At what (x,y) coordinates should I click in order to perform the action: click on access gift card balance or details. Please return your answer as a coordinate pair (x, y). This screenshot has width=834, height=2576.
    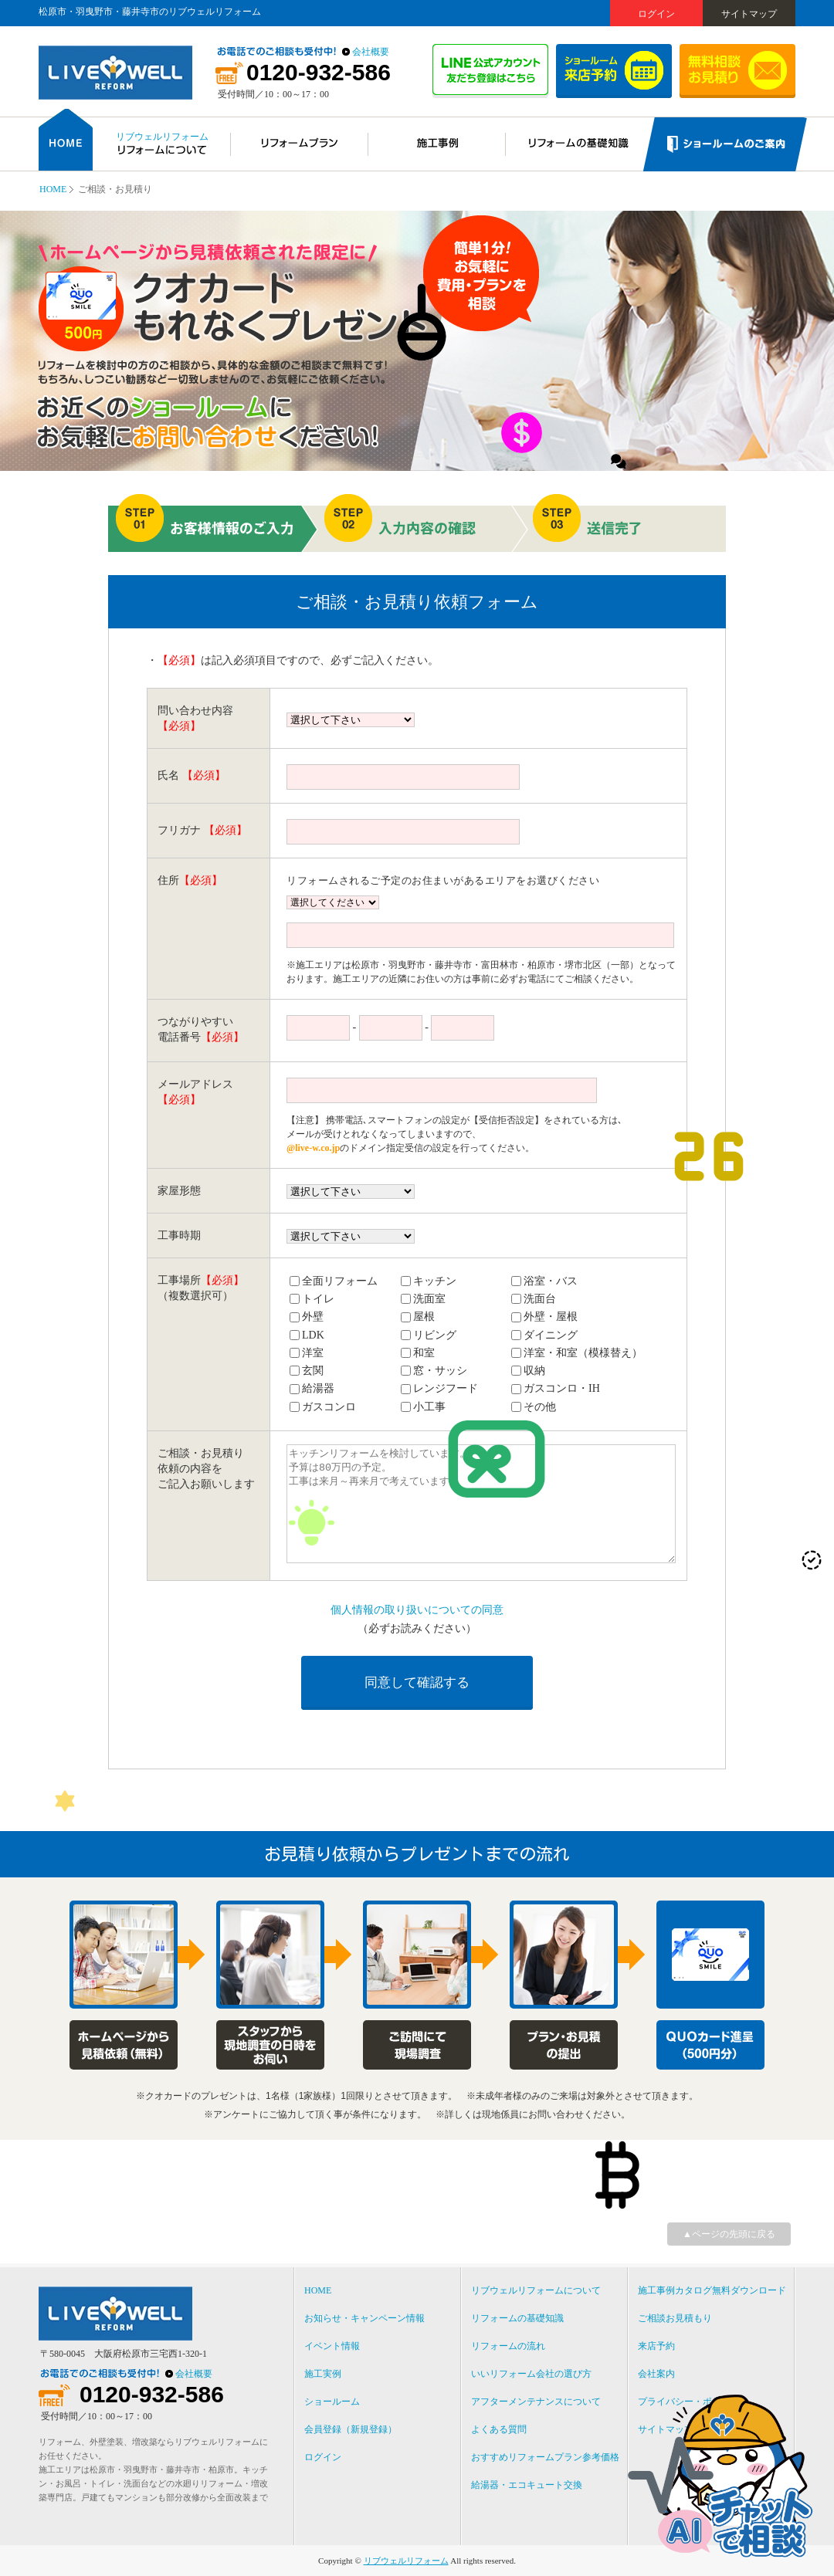
    Looking at the image, I should click on (497, 1459).